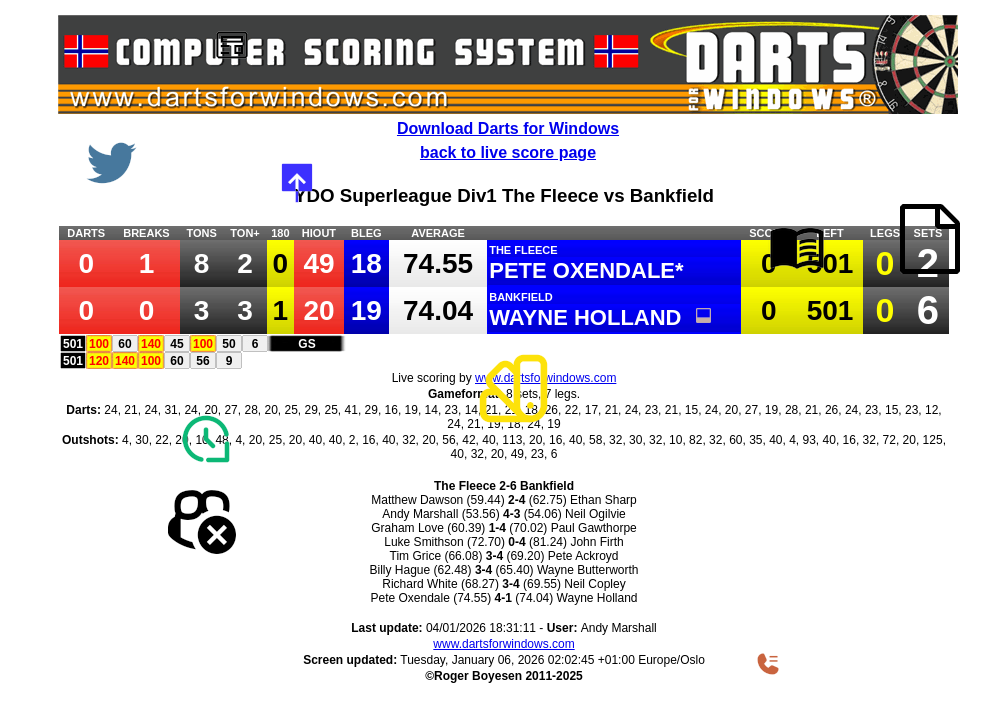  I want to click on select a color from the palette, so click(513, 388).